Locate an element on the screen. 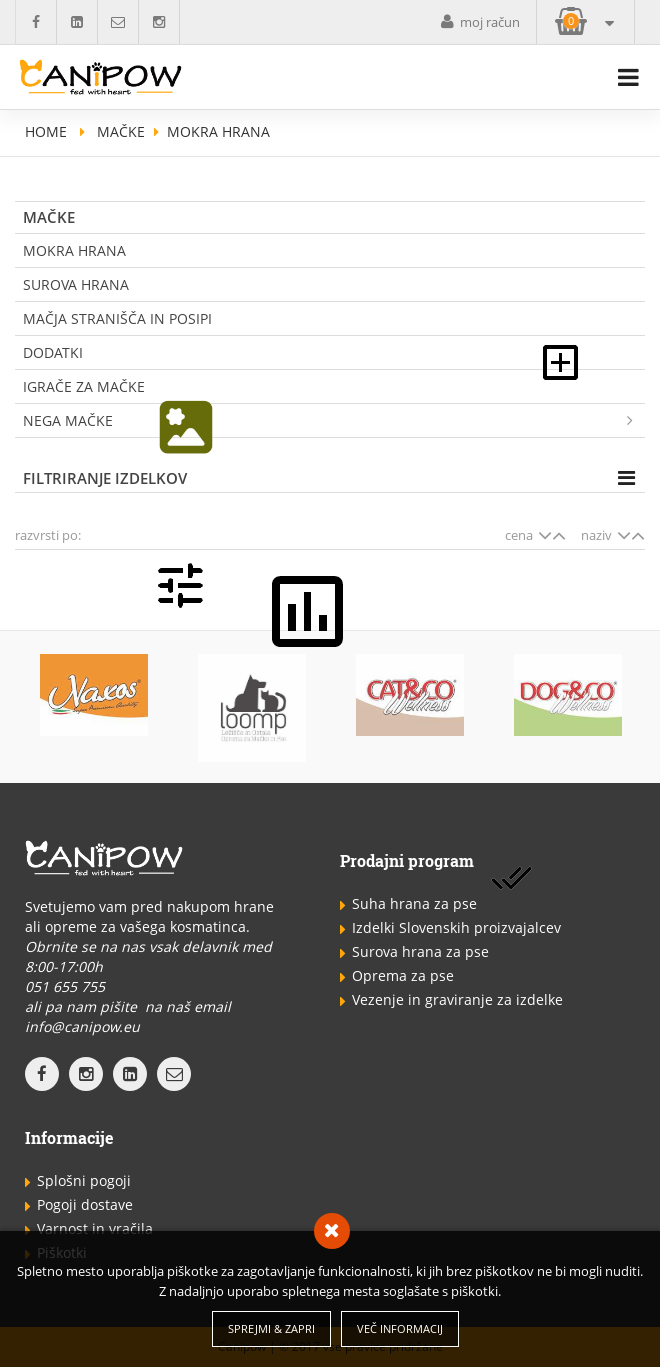 This screenshot has height=1367, width=660. add or upload an image is located at coordinates (186, 427).